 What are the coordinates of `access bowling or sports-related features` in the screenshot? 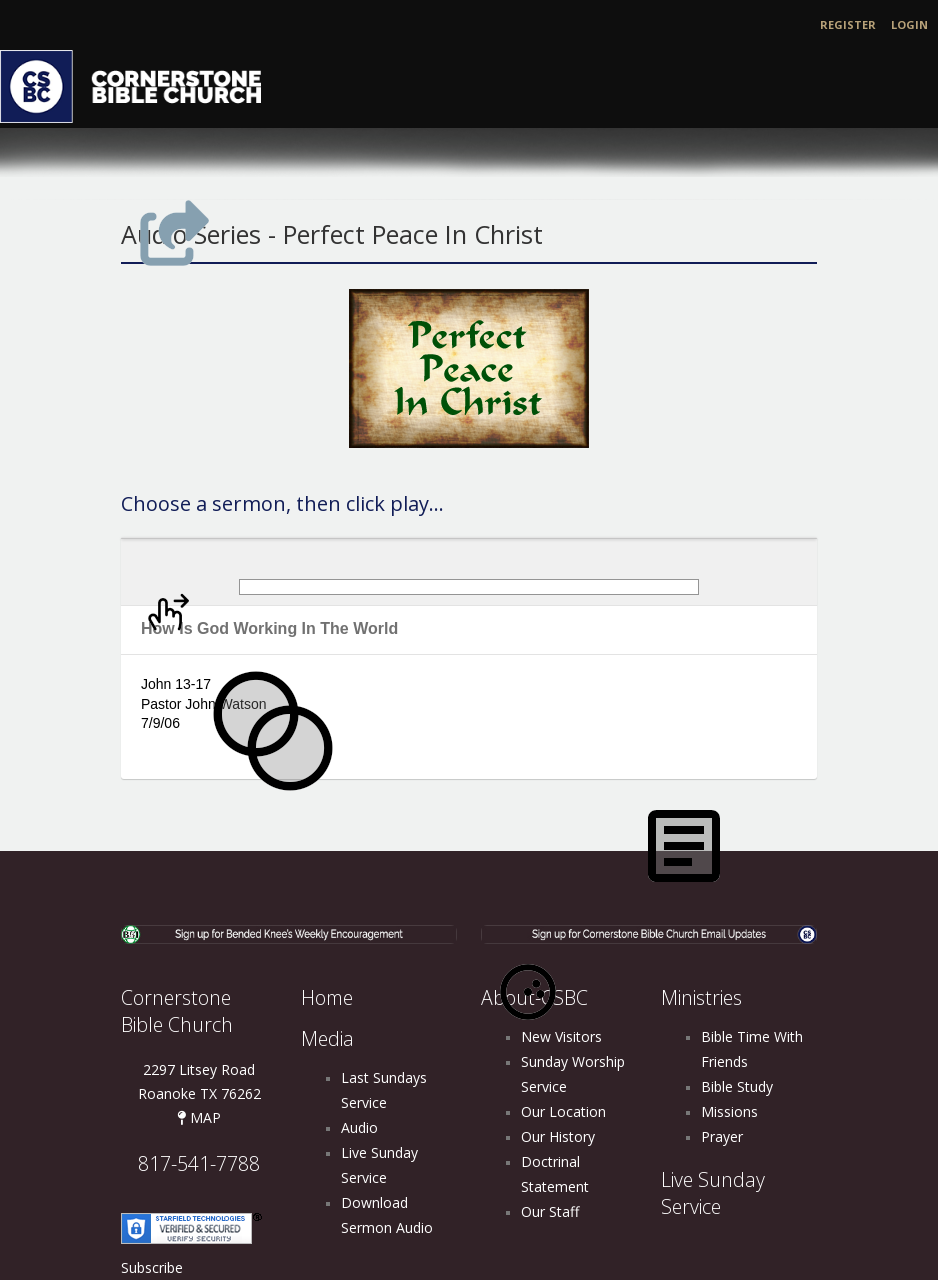 It's located at (528, 992).